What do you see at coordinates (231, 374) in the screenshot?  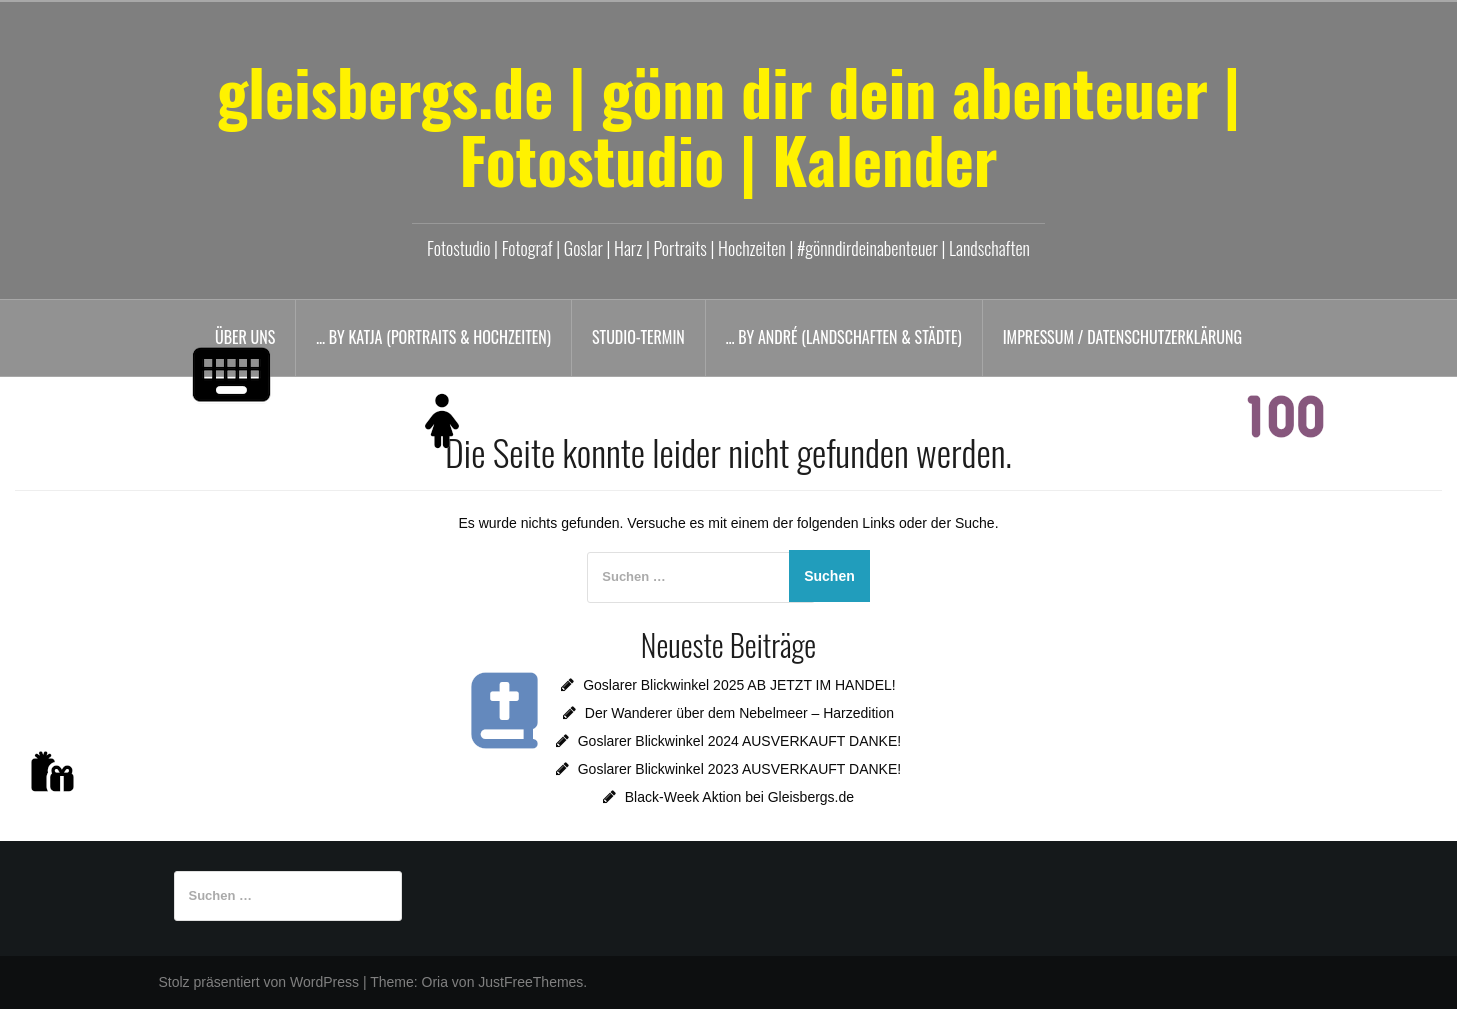 I see `open the on-screen keyboard` at bounding box center [231, 374].